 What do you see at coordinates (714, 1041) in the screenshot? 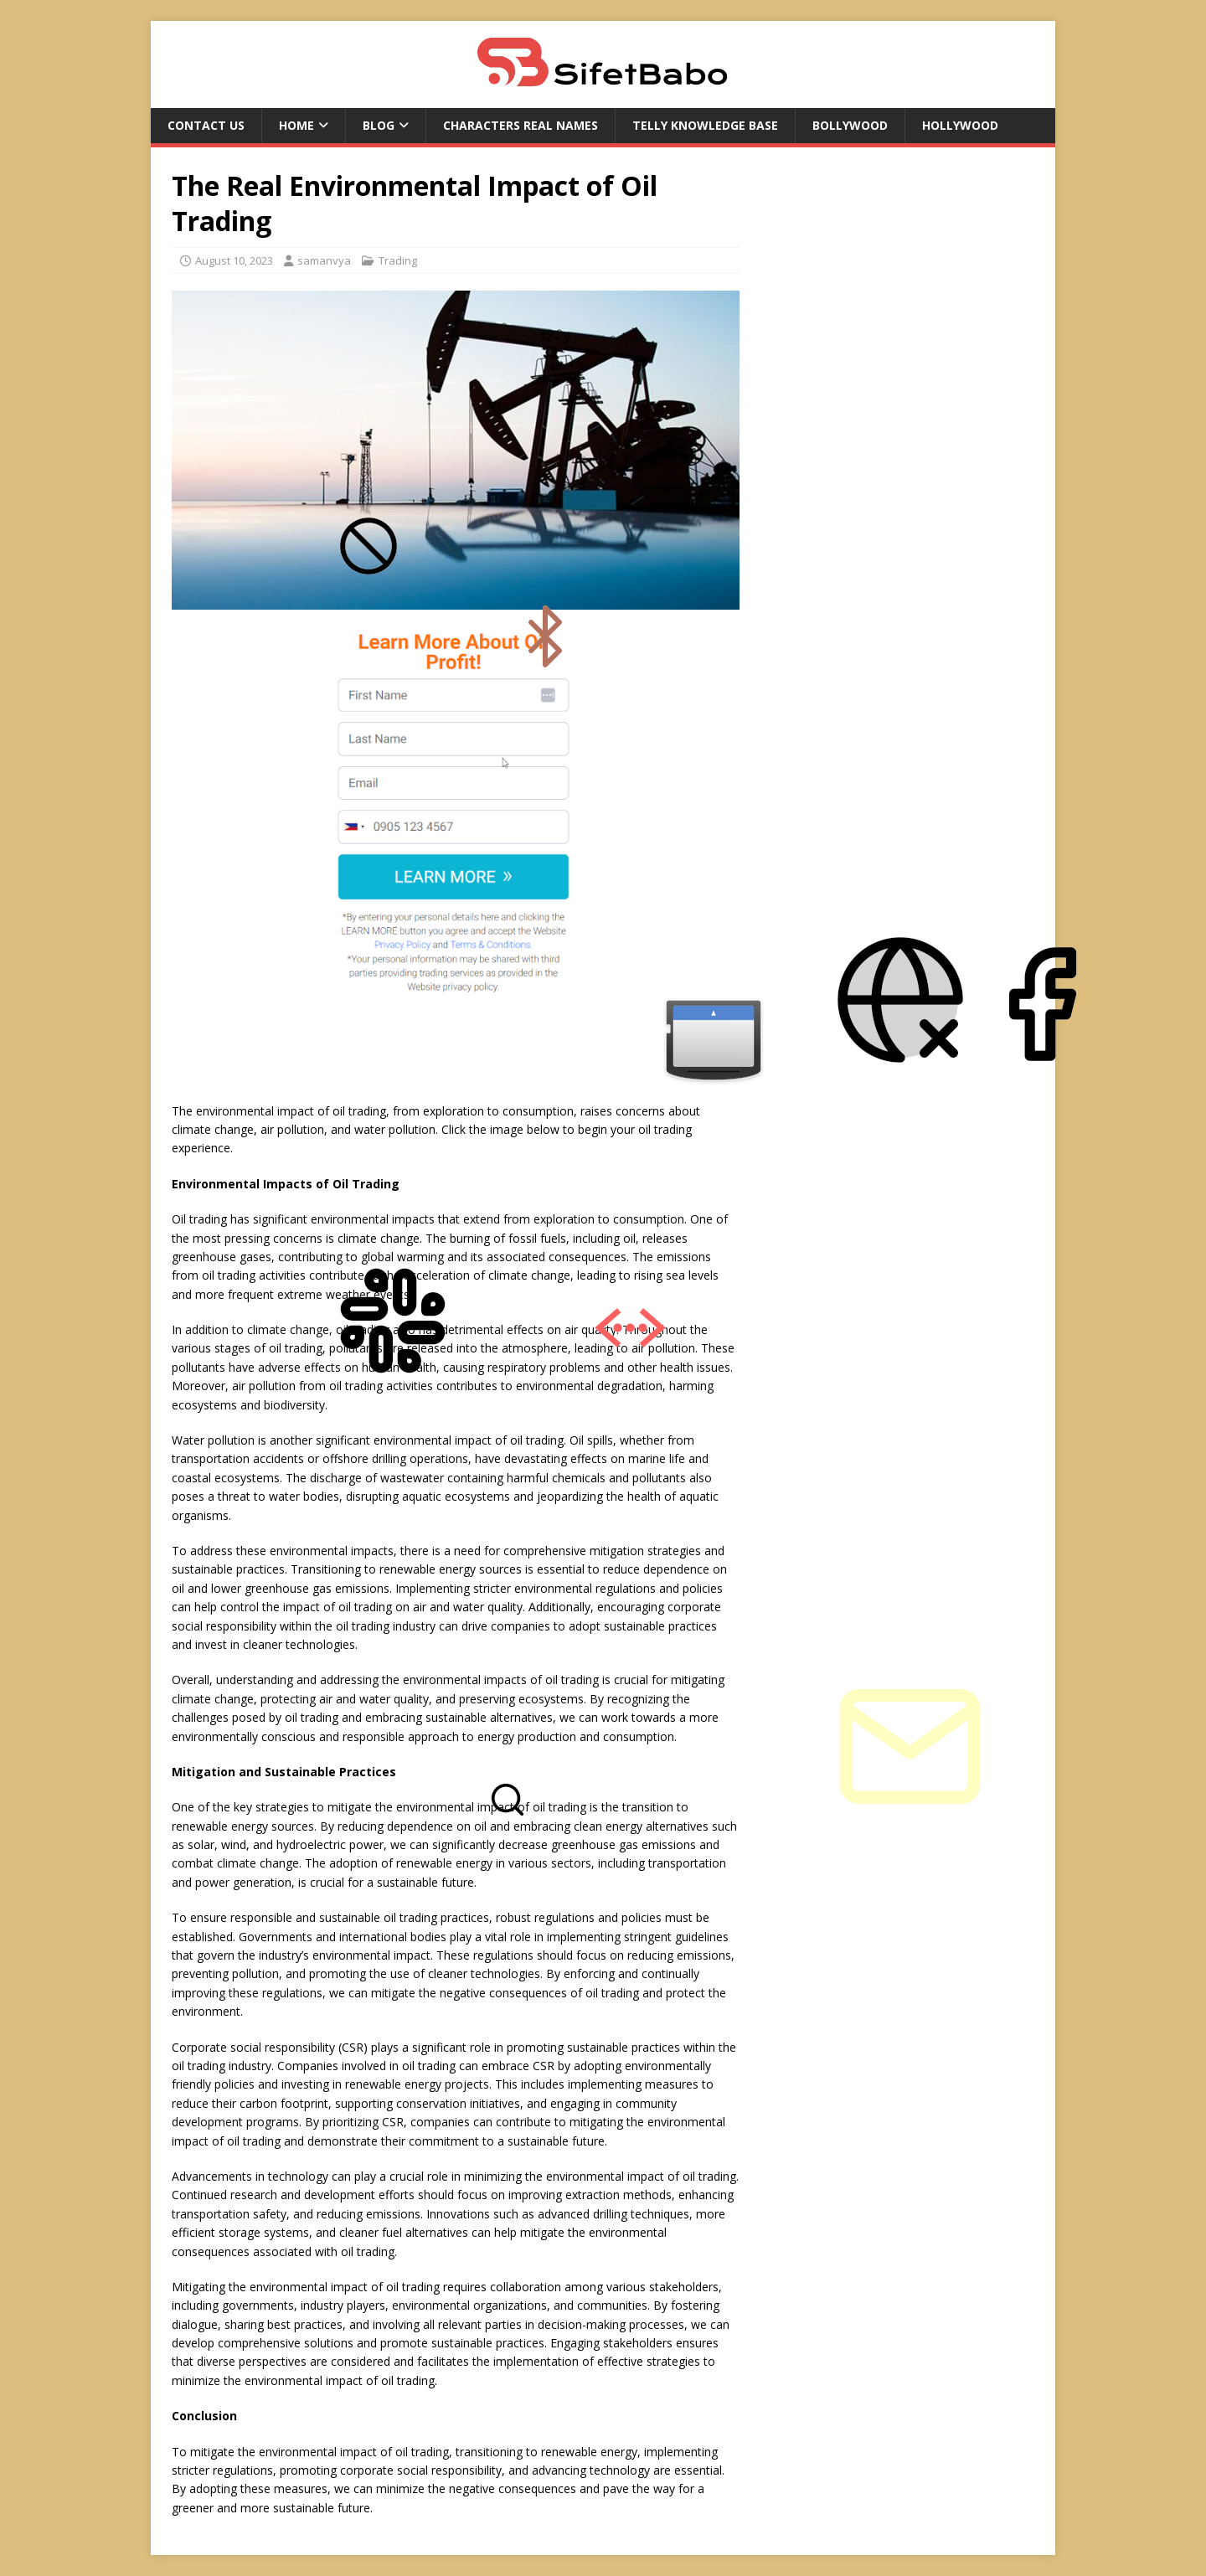
I see `compact flash memory card device` at bounding box center [714, 1041].